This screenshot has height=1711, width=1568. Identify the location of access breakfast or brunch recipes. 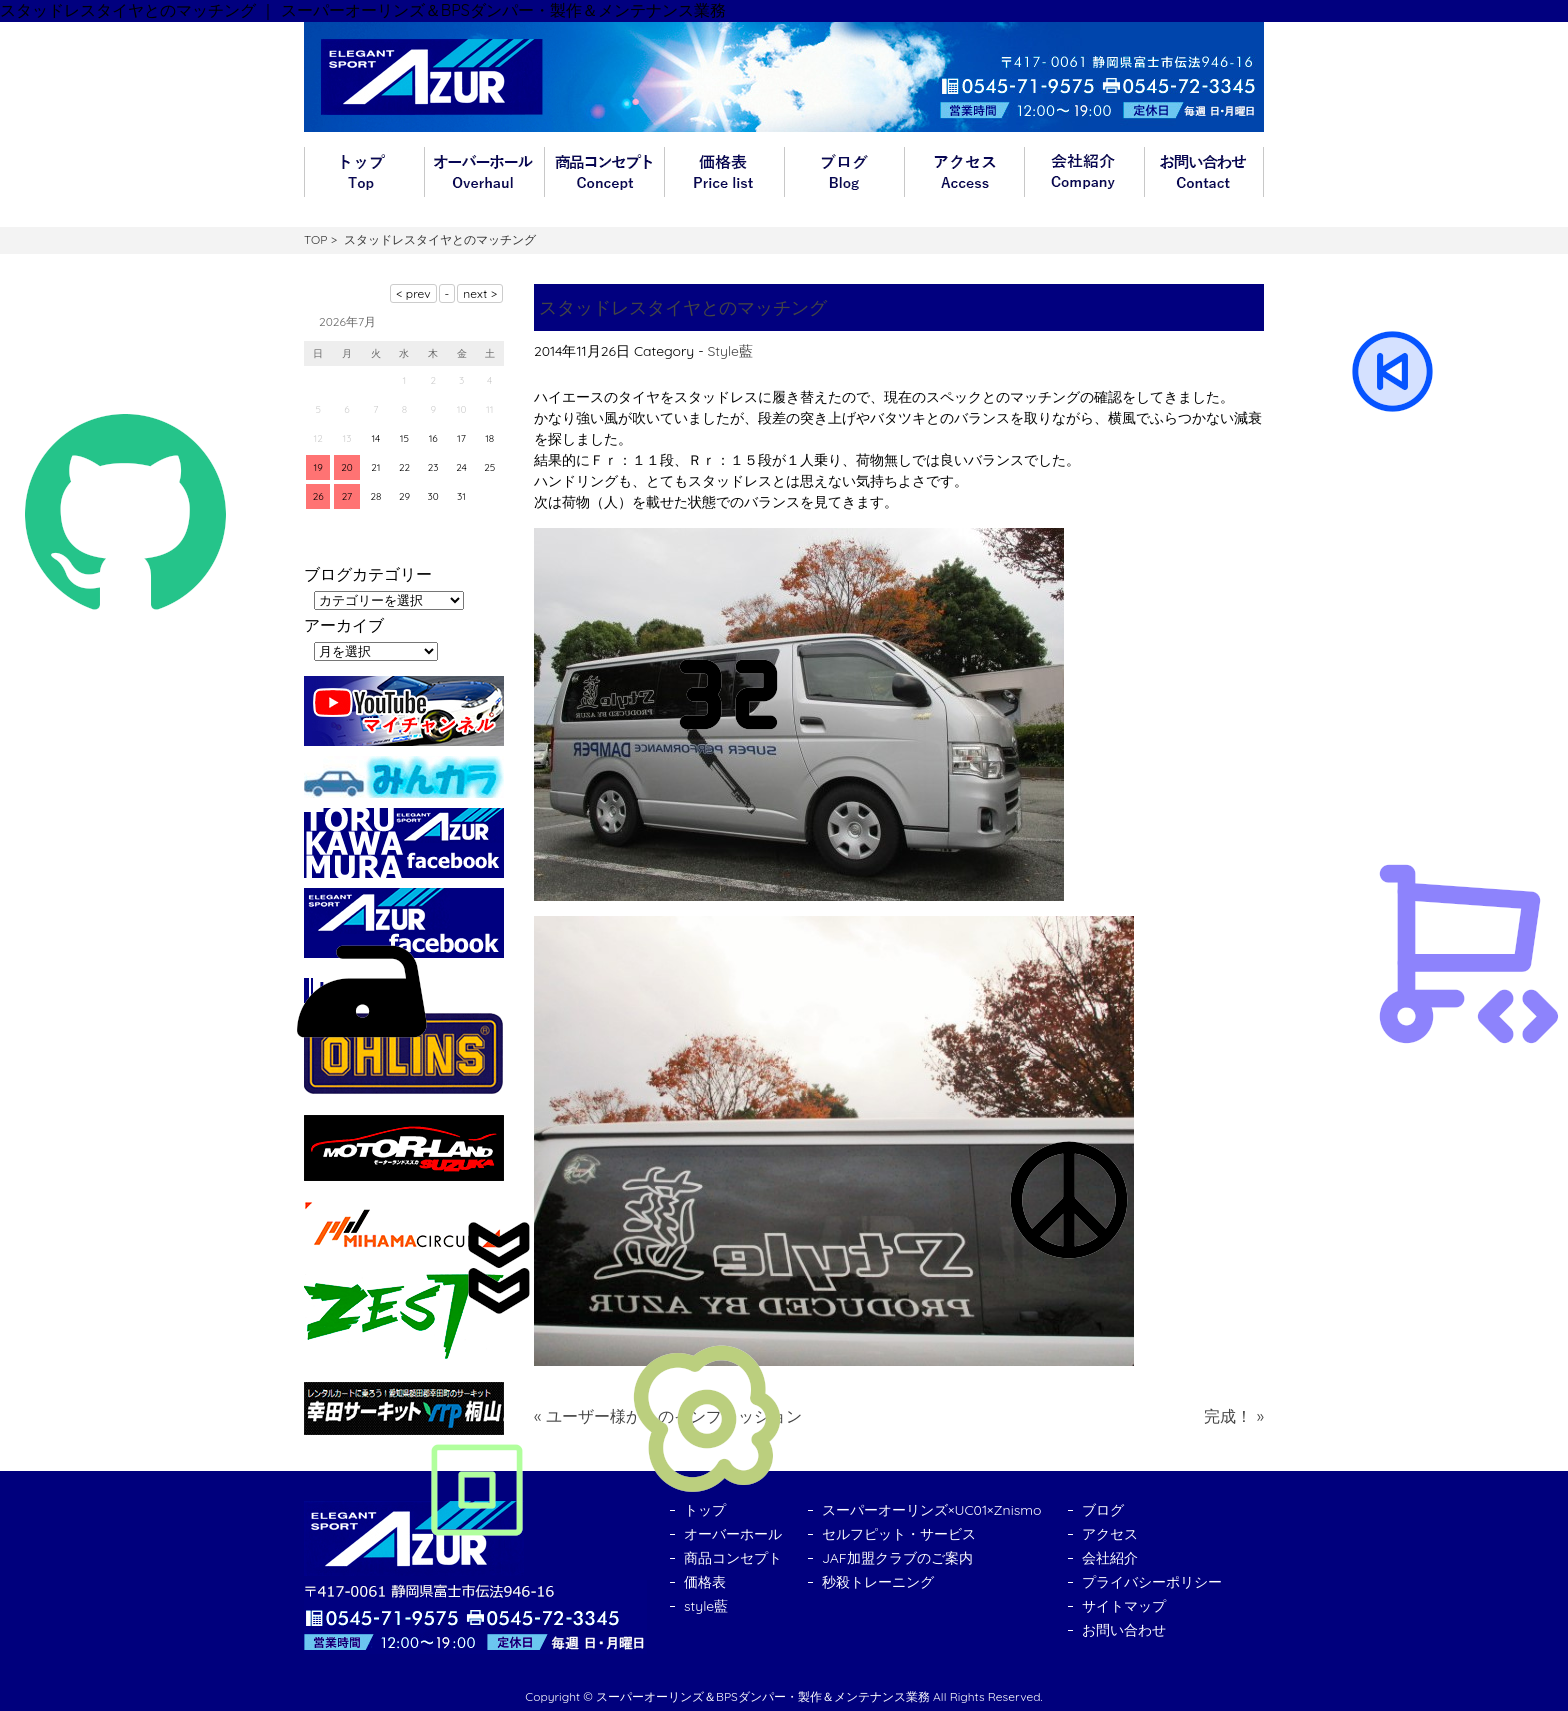
(707, 1419).